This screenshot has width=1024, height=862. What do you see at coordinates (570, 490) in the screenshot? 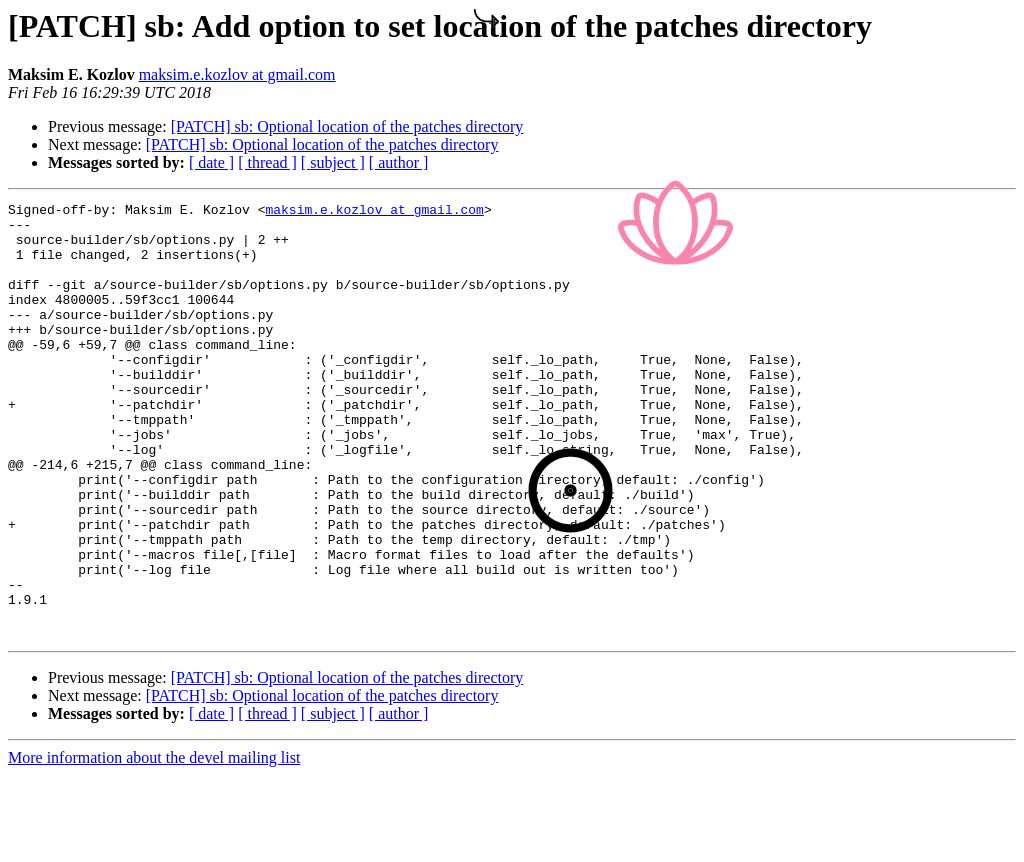
I see `enable focus or concentration mode` at bounding box center [570, 490].